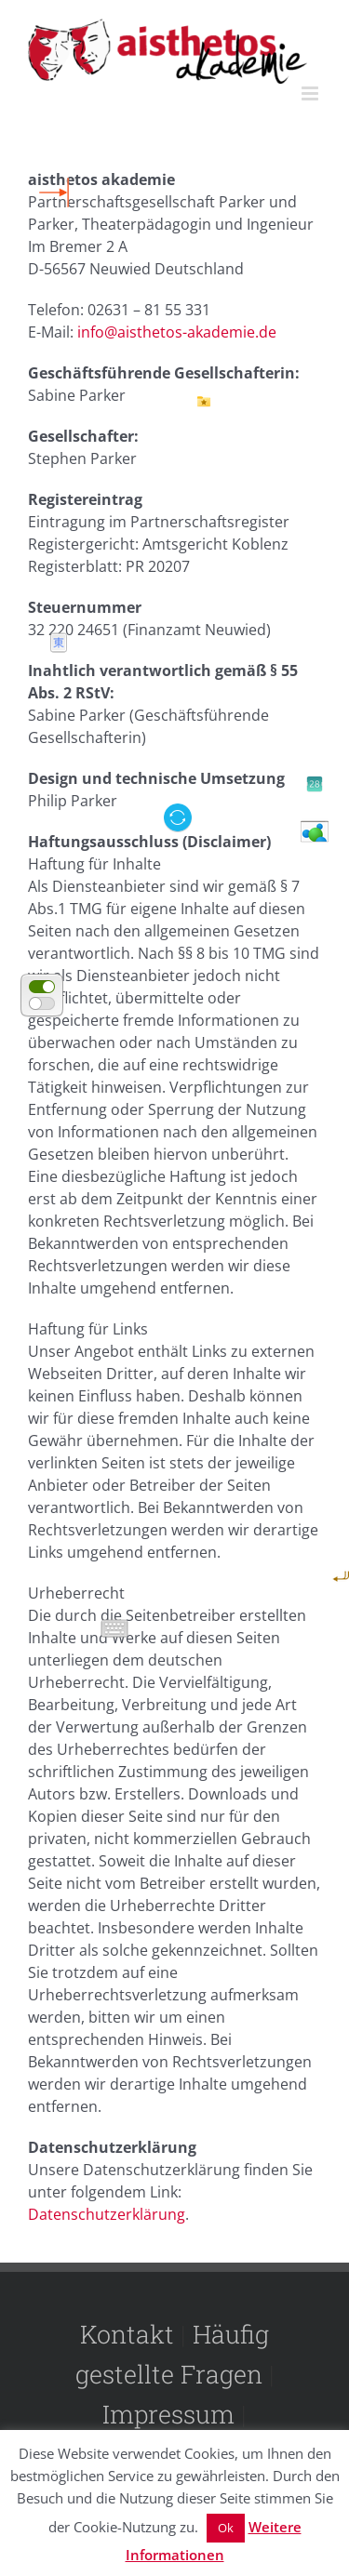 The width and height of the screenshot is (349, 2576). Describe the element at coordinates (54, 193) in the screenshot. I see `go to the last item or page` at that location.